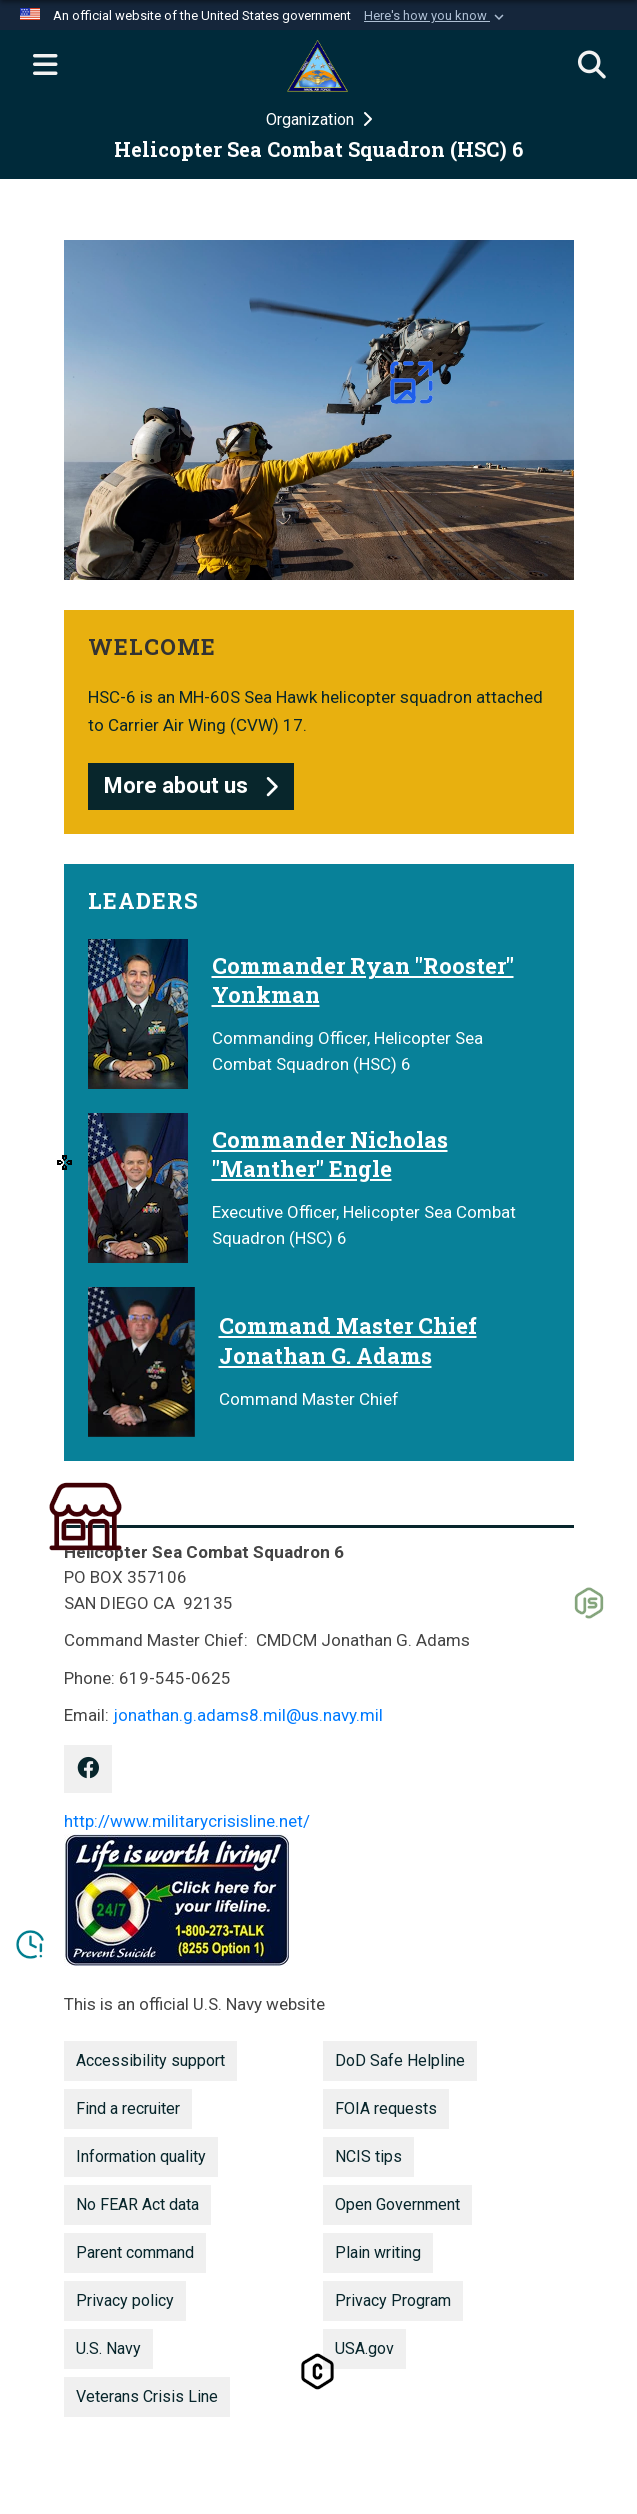  What do you see at coordinates (589, 1603) in the screenshot?
I see `indicates node.js technology or runtime environment` at bounding box center [589, 1603].